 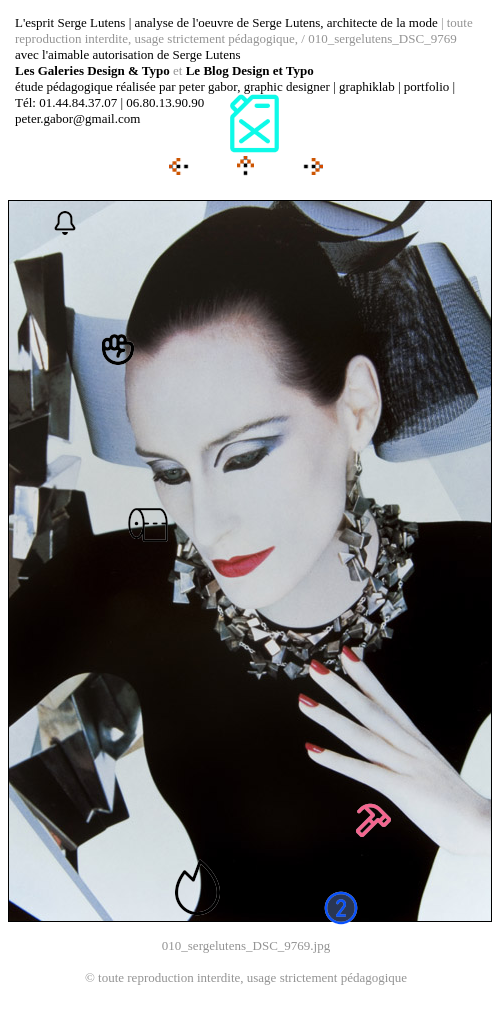 What do you see at coordinates (341, 908) in the screenshot?
I see `indicates step two in a multi-step process` at bounding box center [341, 908].